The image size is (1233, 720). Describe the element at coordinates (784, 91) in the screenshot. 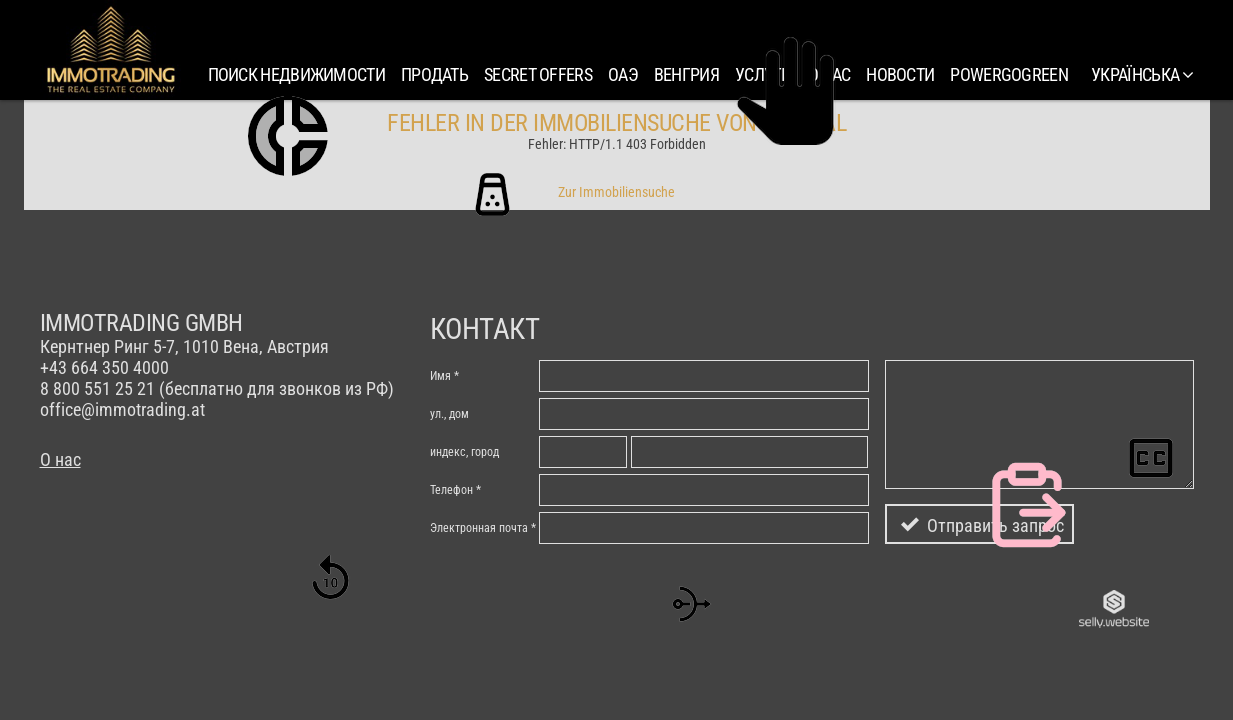

I see `stop or pause an action` at that location.